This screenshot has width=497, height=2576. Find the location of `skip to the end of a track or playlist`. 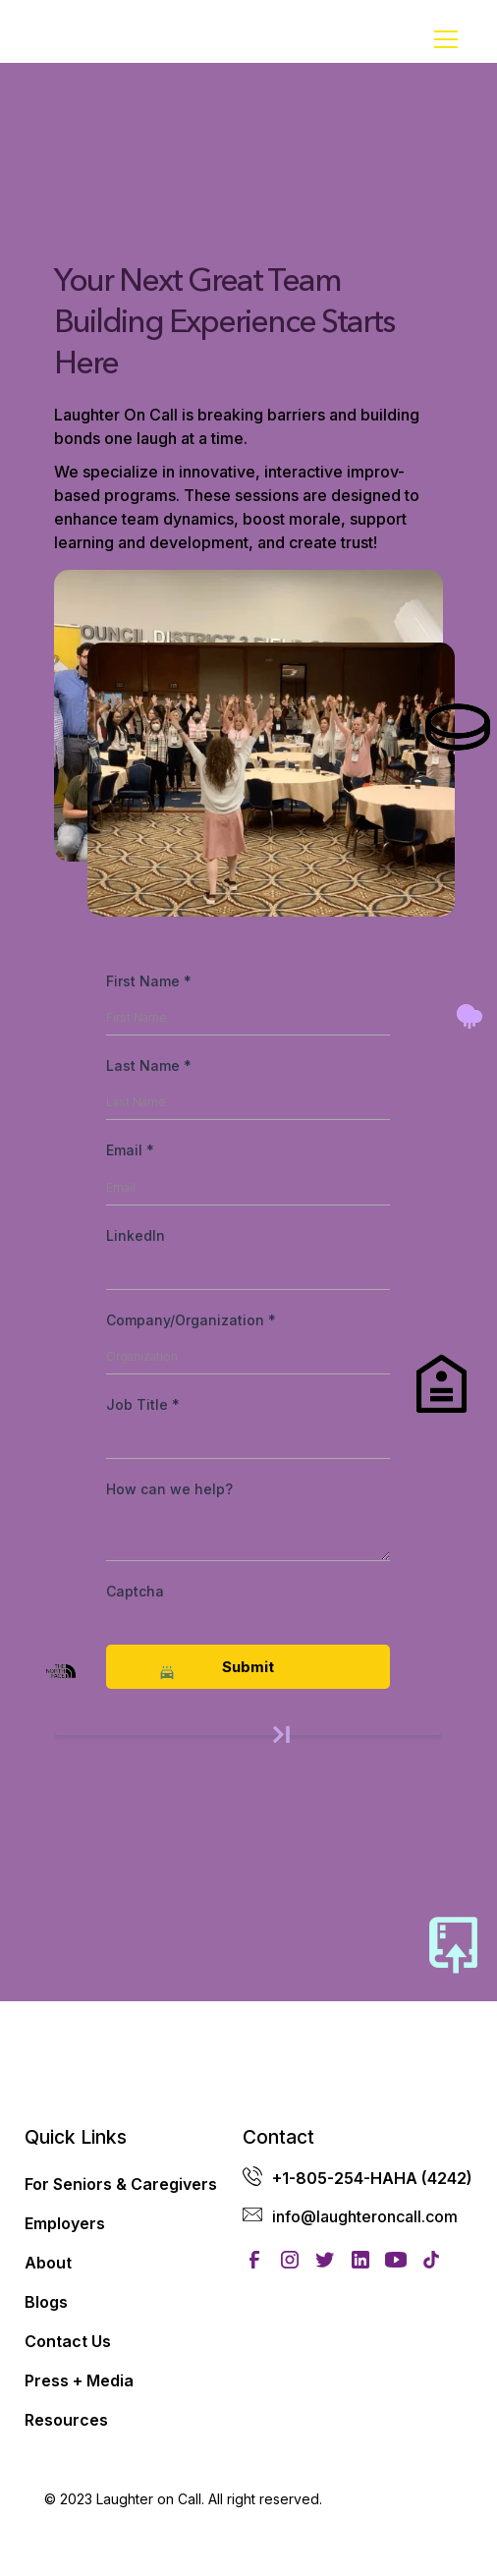

skip to the end of a track or playlist is located at coordinates (282, 1734).